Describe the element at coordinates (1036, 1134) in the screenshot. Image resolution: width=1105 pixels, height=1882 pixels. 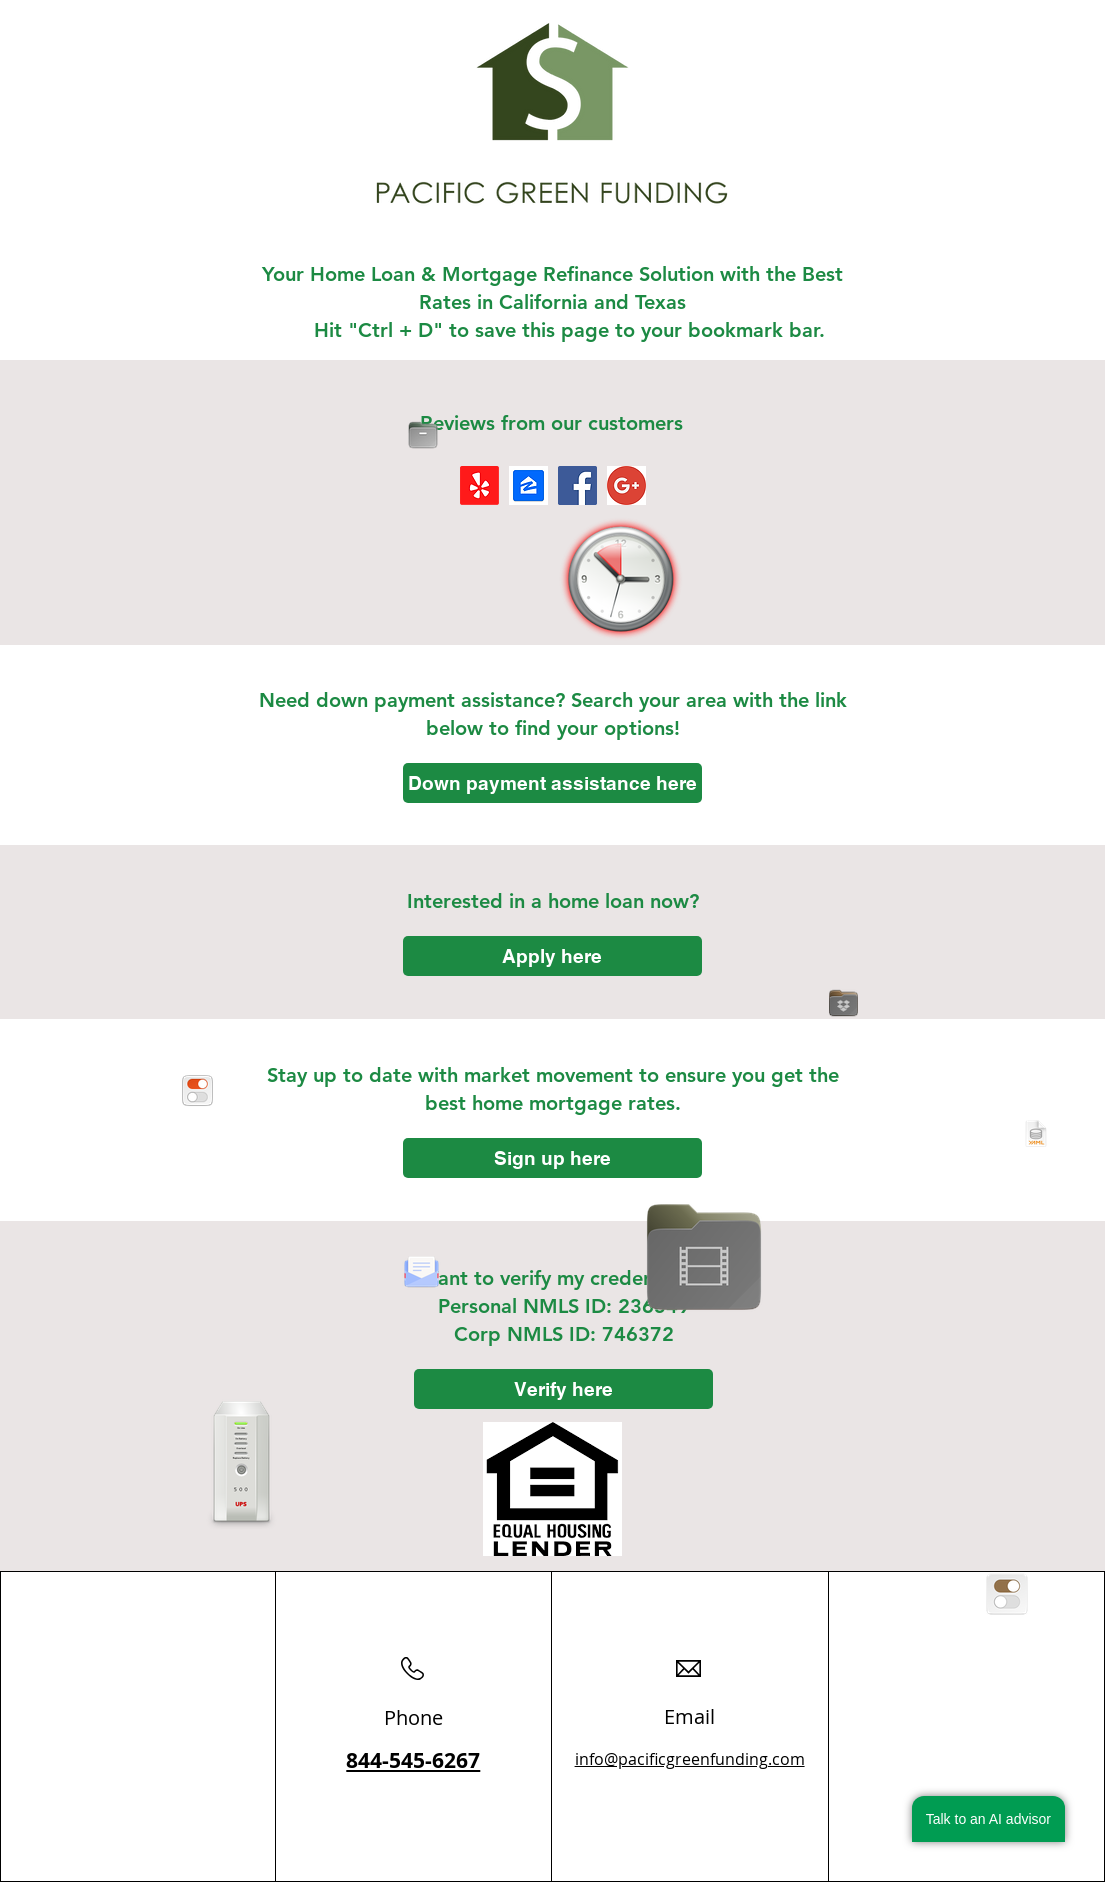
I see `a yaml configuration file` at that location.